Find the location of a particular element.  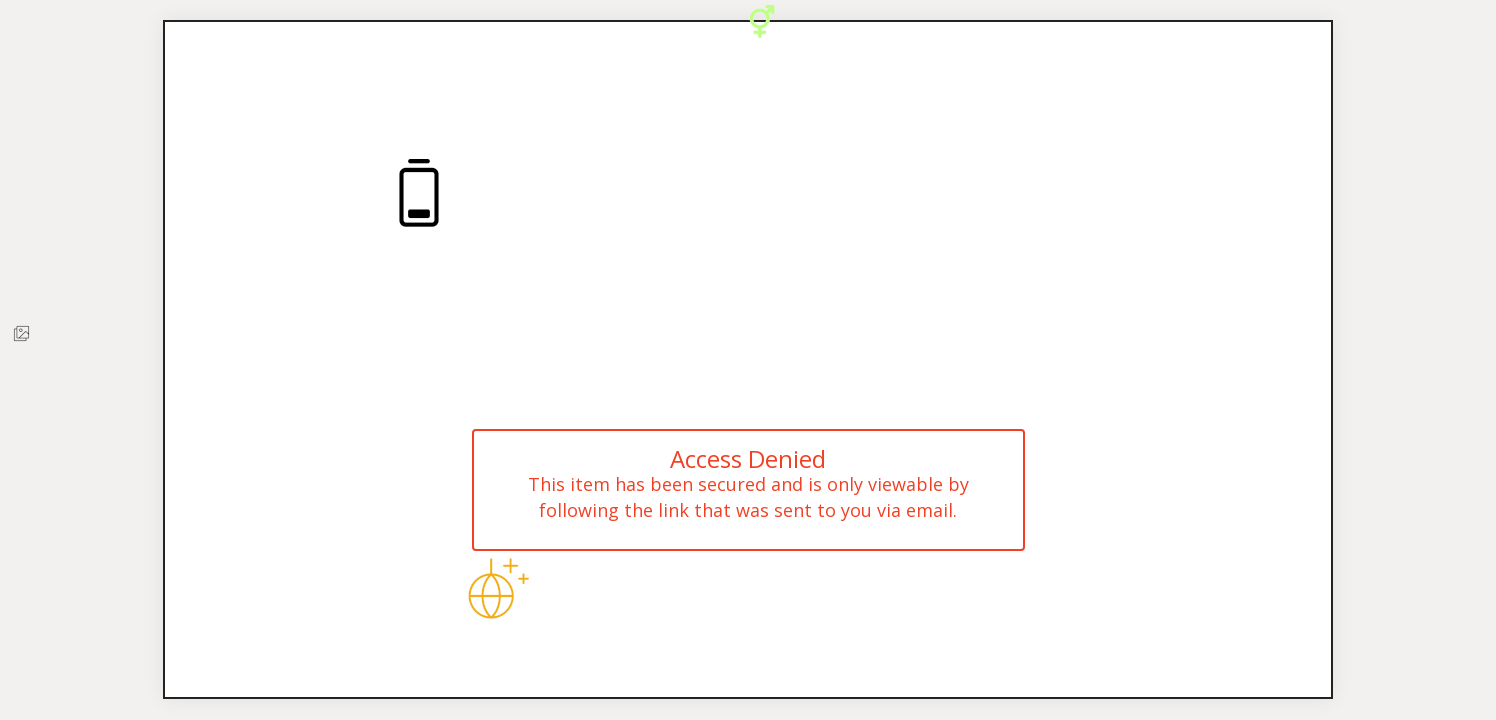

indicates low battery level is located at coordinates (419, 194).